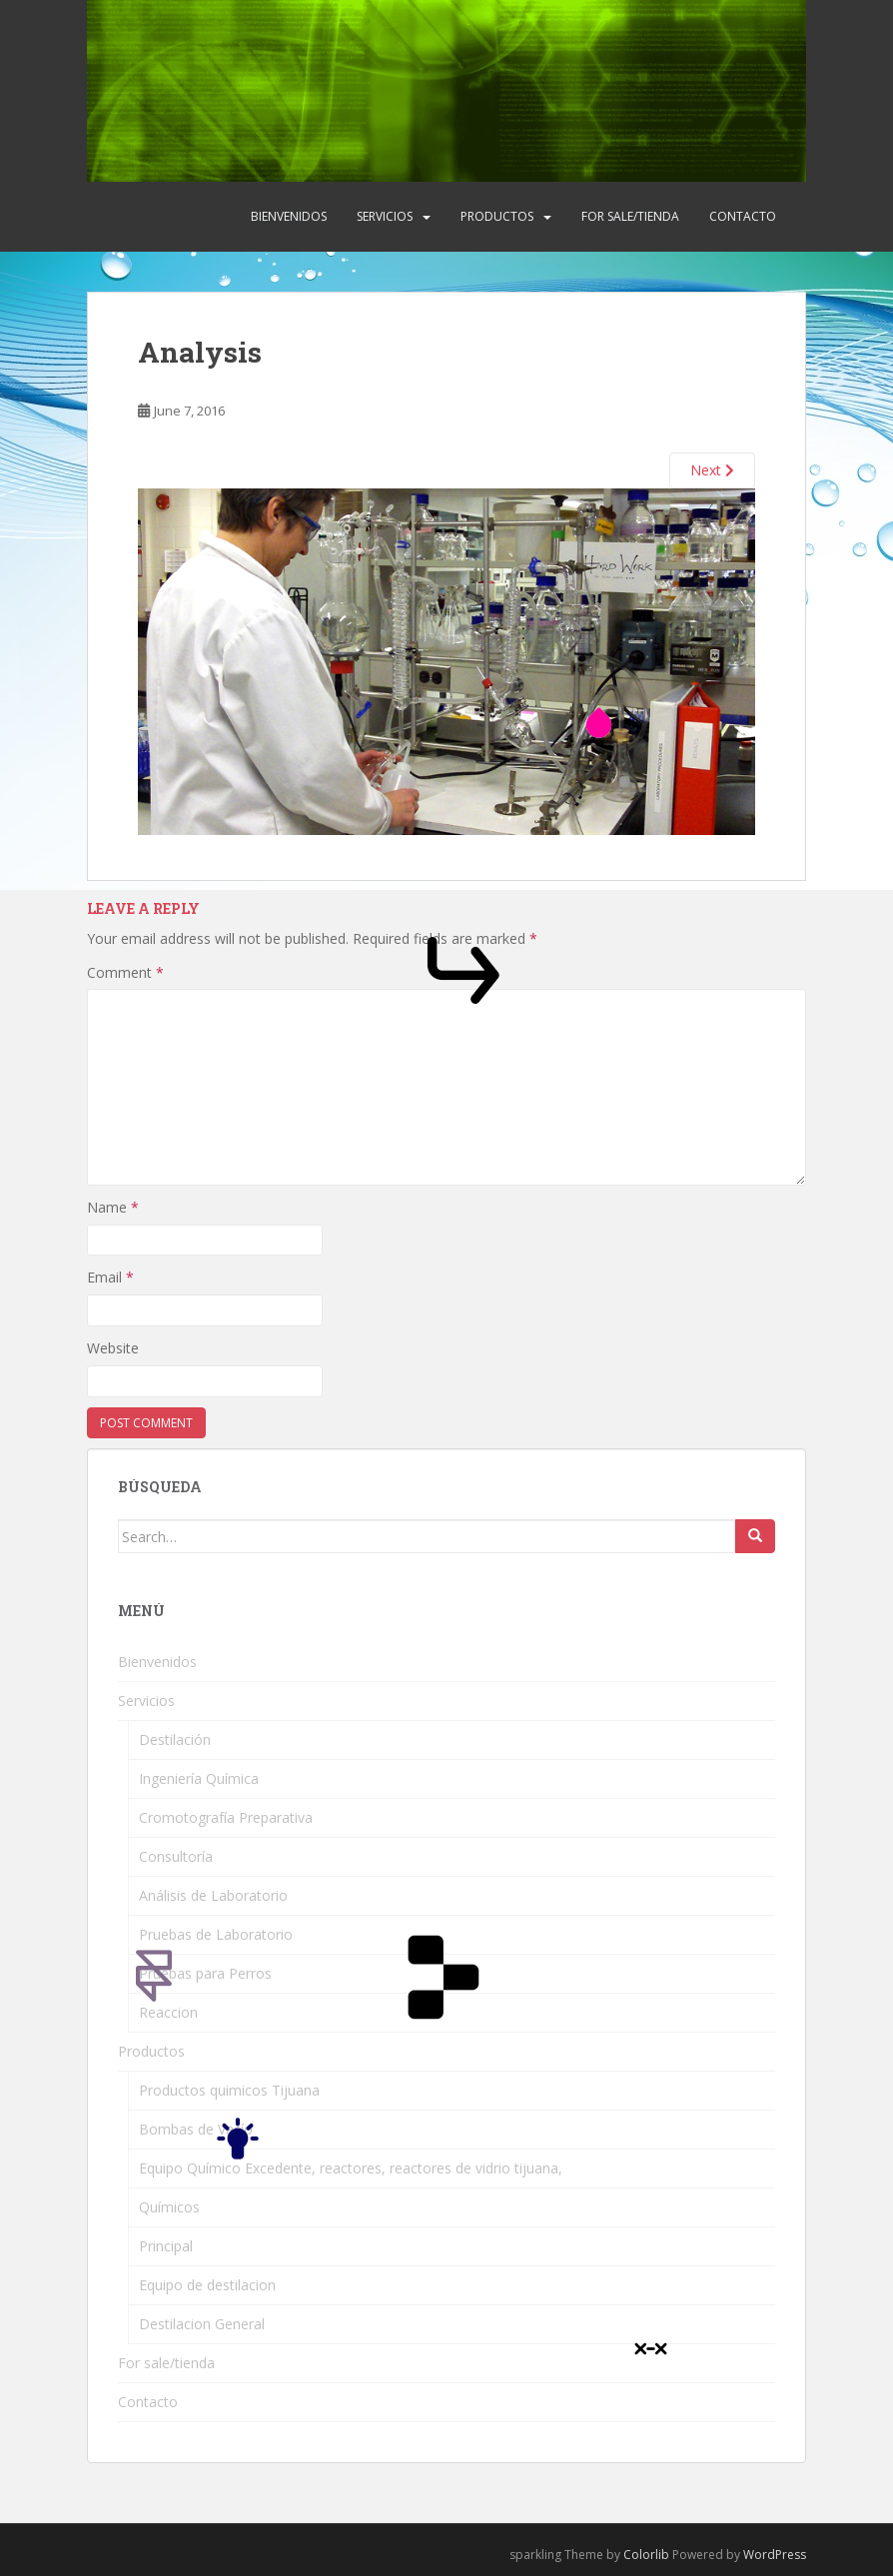 This screenshot has height=2576, width=893. What do you see at coordinates (437, 1977) in the screenshot?
I see `open replit coding environment` at bounding box center [437, 1977].